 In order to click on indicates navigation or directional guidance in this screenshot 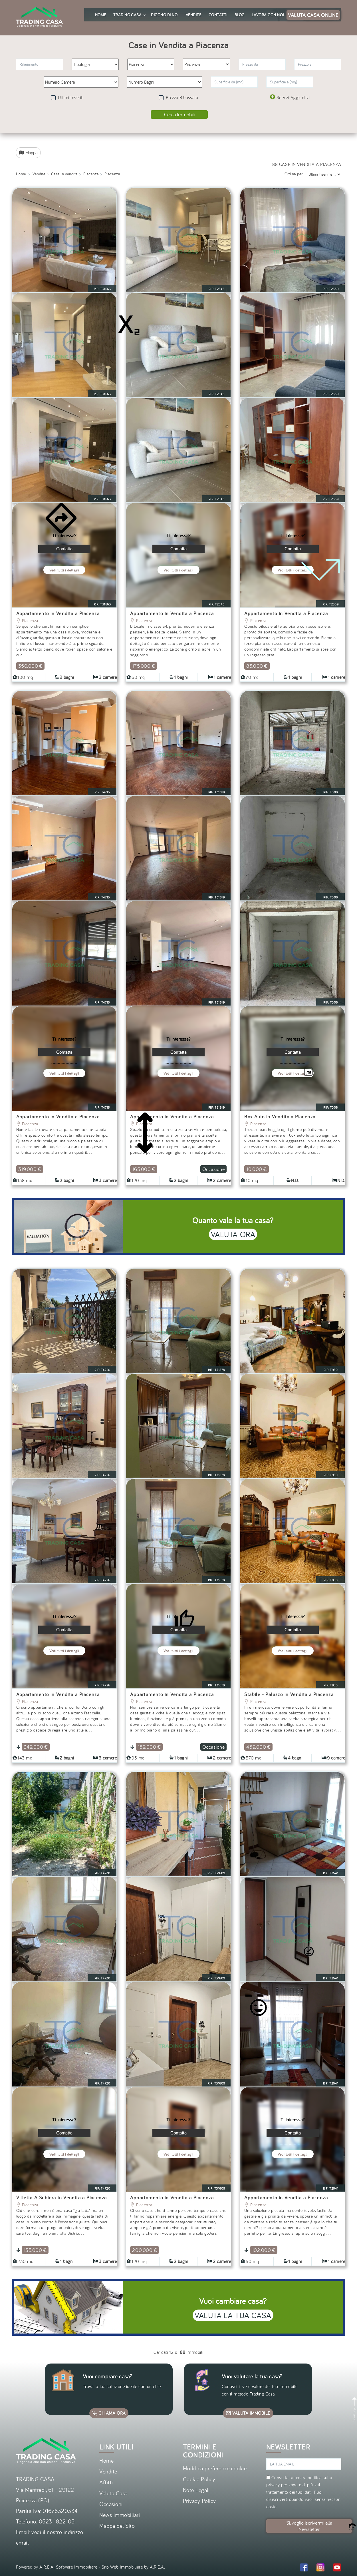, I will do `click(61, 518)`.